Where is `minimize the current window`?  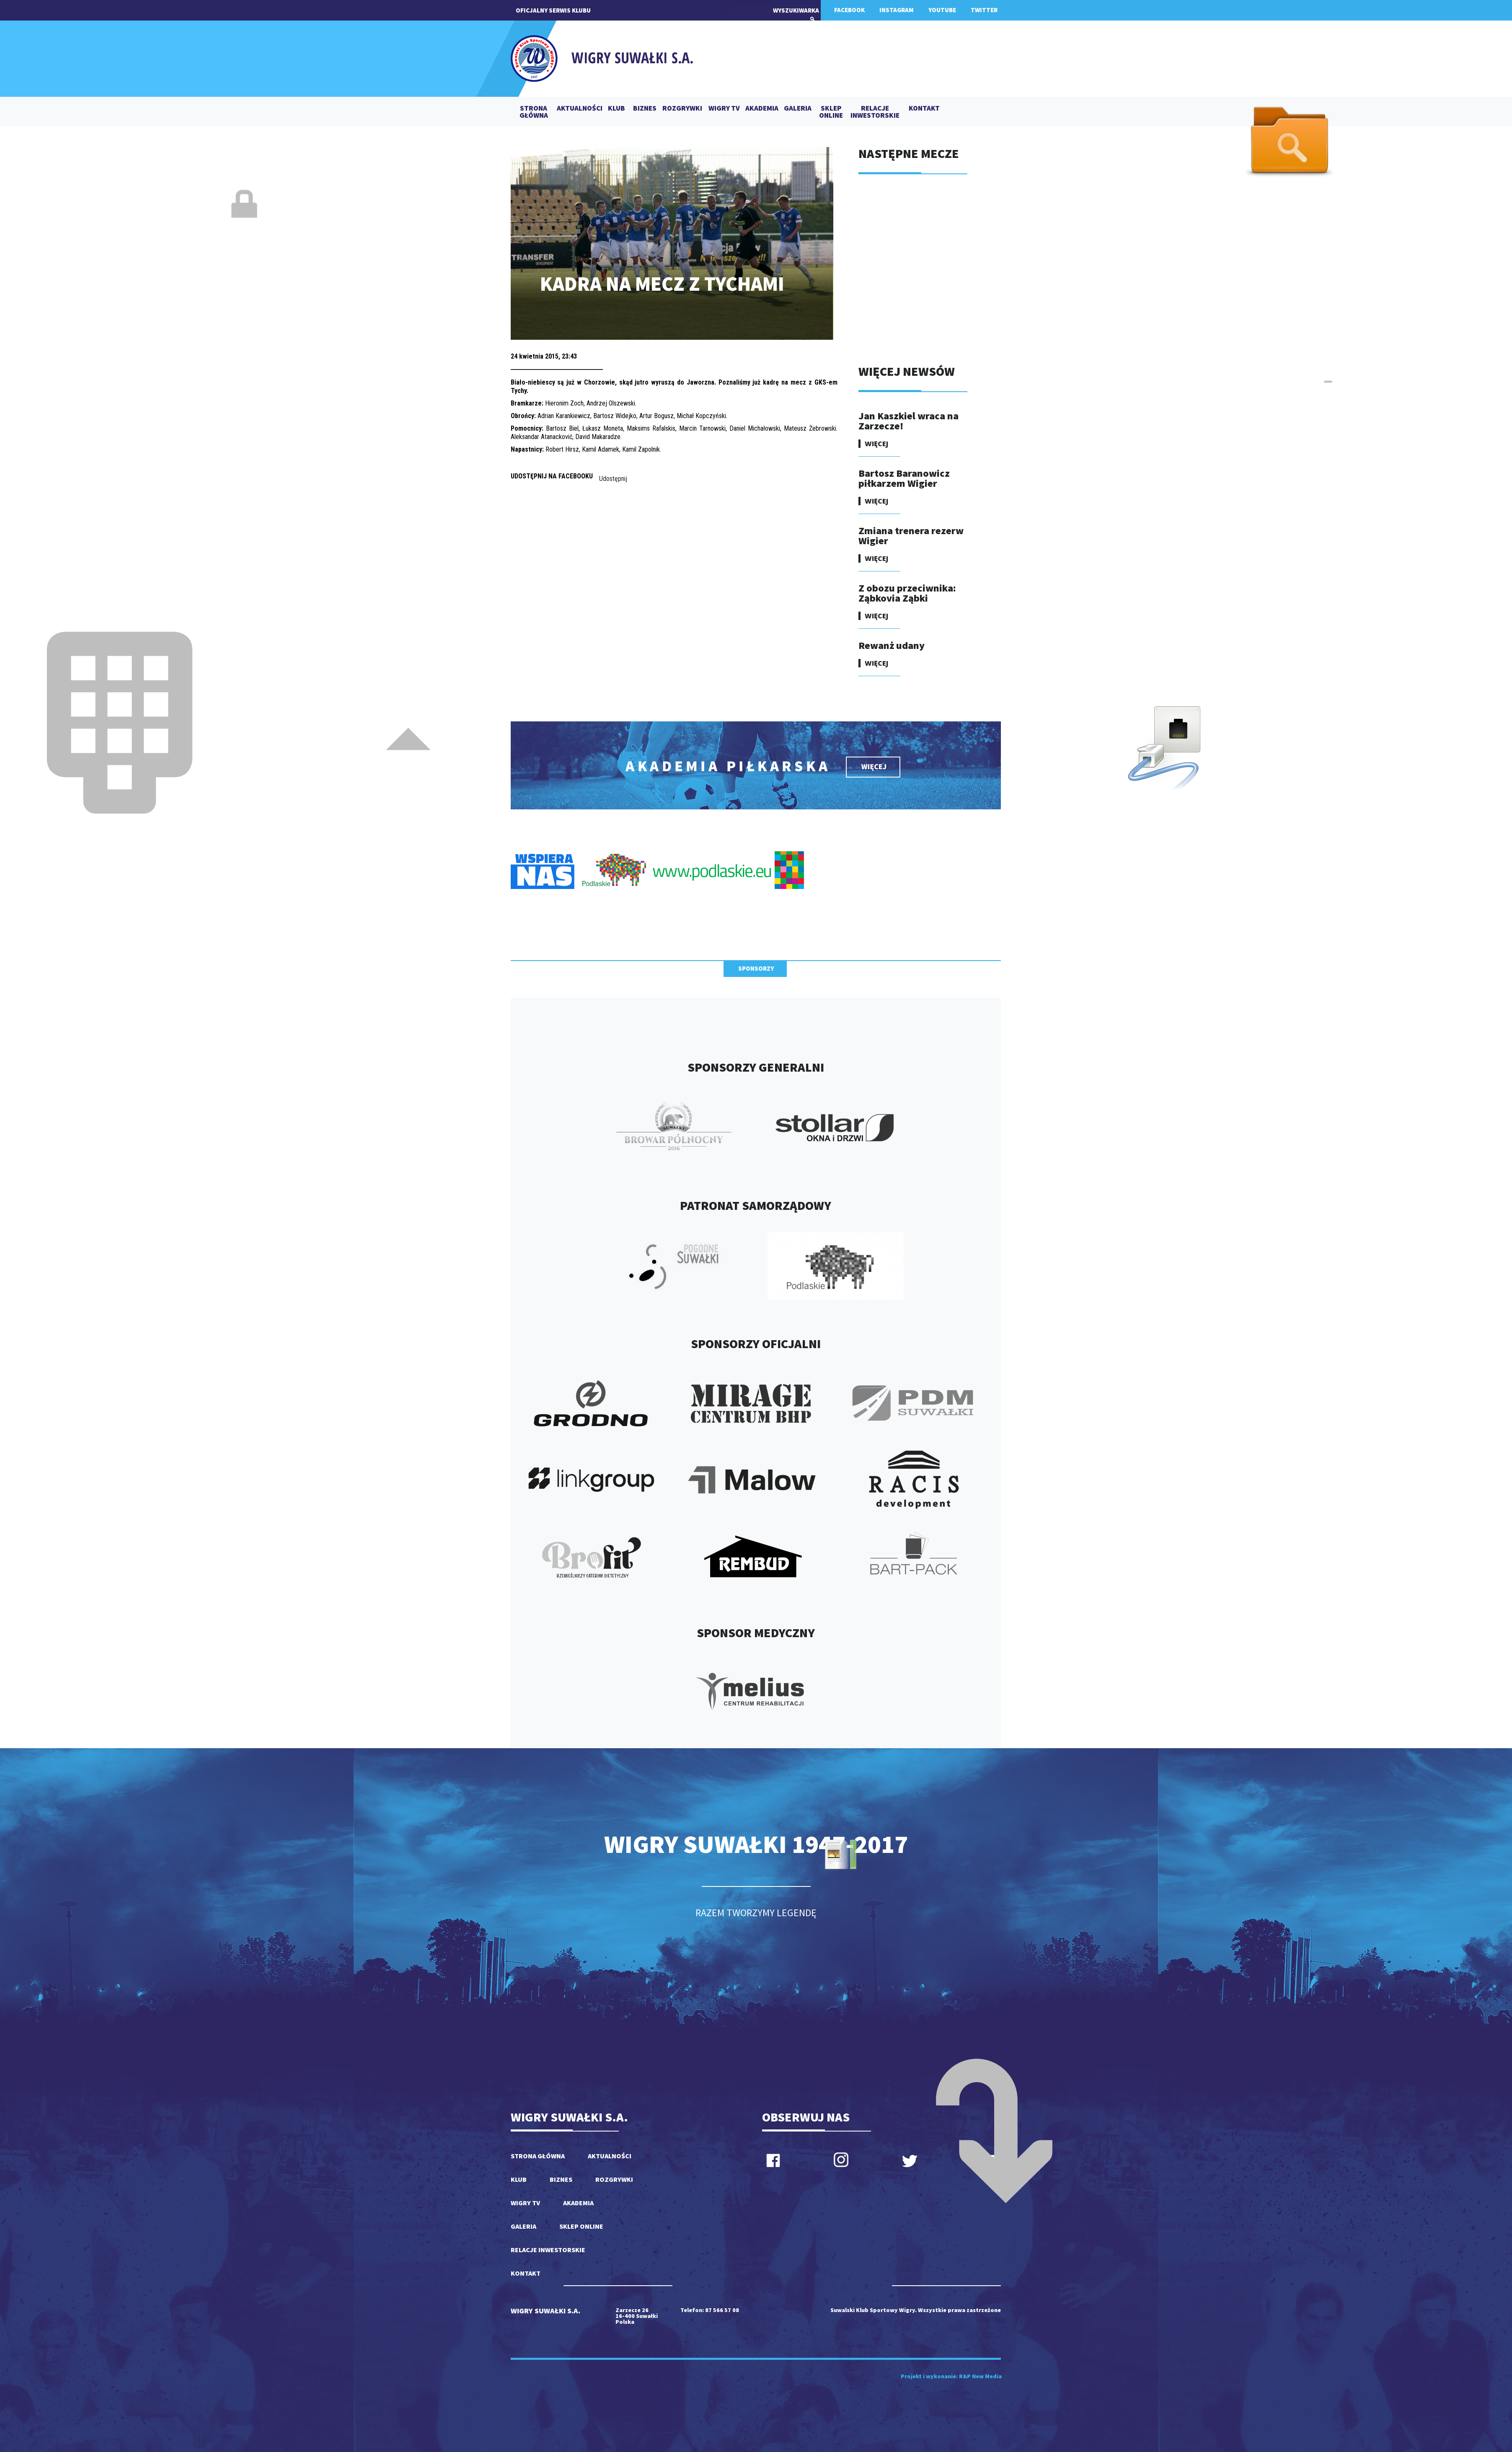 minimize the current window is located at coordinates (1328, 379).